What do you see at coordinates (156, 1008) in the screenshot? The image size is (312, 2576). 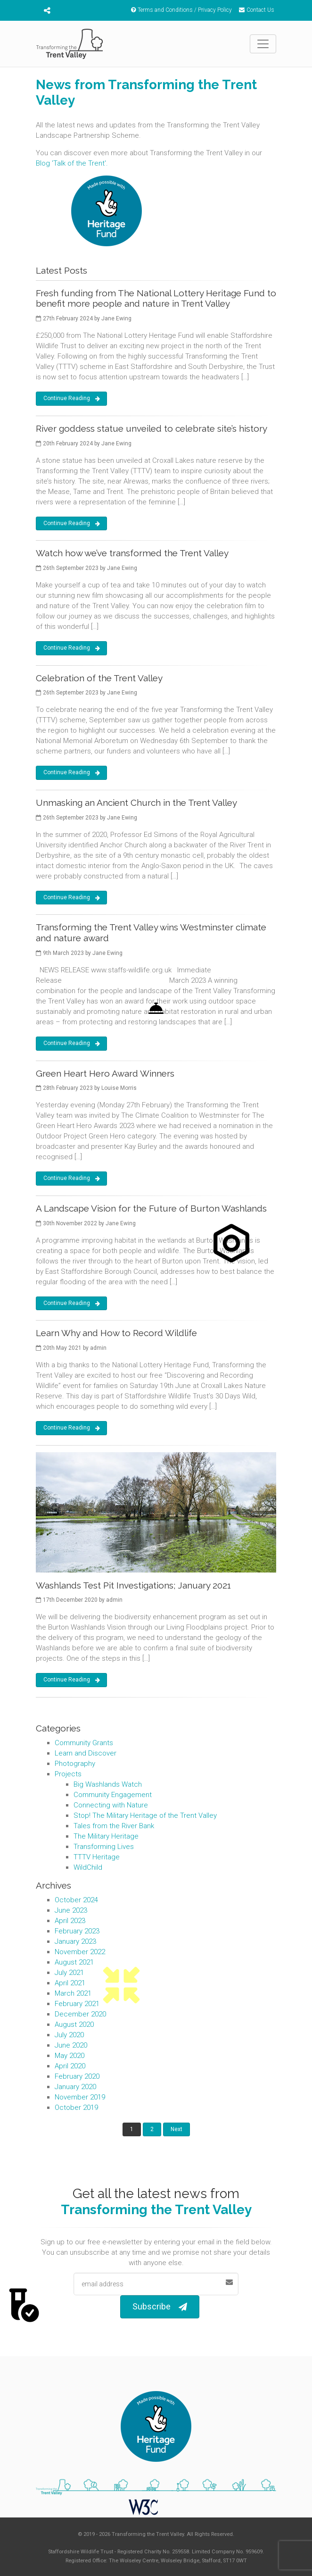 I see `request assistance or customer service` at bounding box center [156, 1008].